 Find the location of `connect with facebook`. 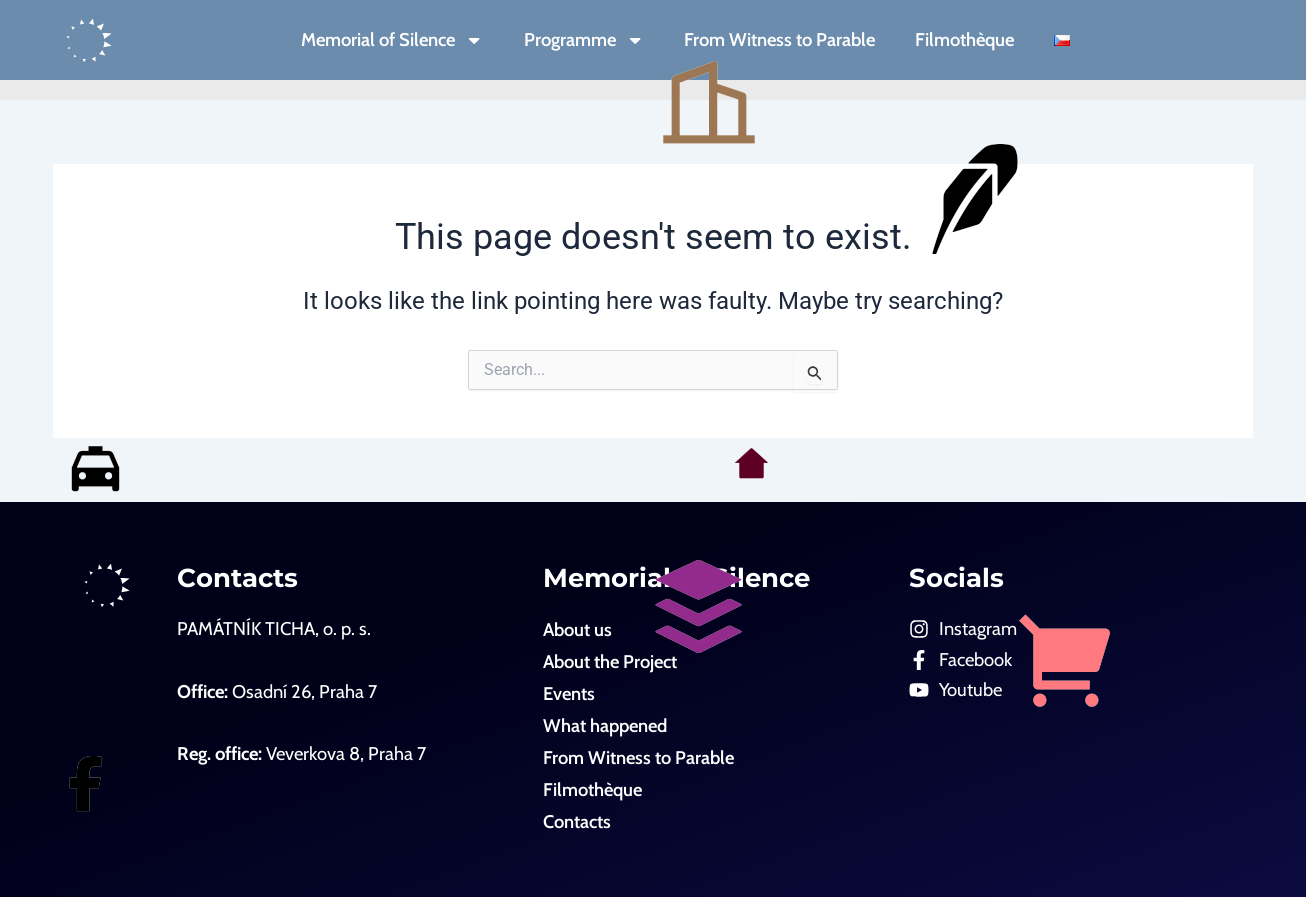

connect with facebook is located at coordinates (85, 783).